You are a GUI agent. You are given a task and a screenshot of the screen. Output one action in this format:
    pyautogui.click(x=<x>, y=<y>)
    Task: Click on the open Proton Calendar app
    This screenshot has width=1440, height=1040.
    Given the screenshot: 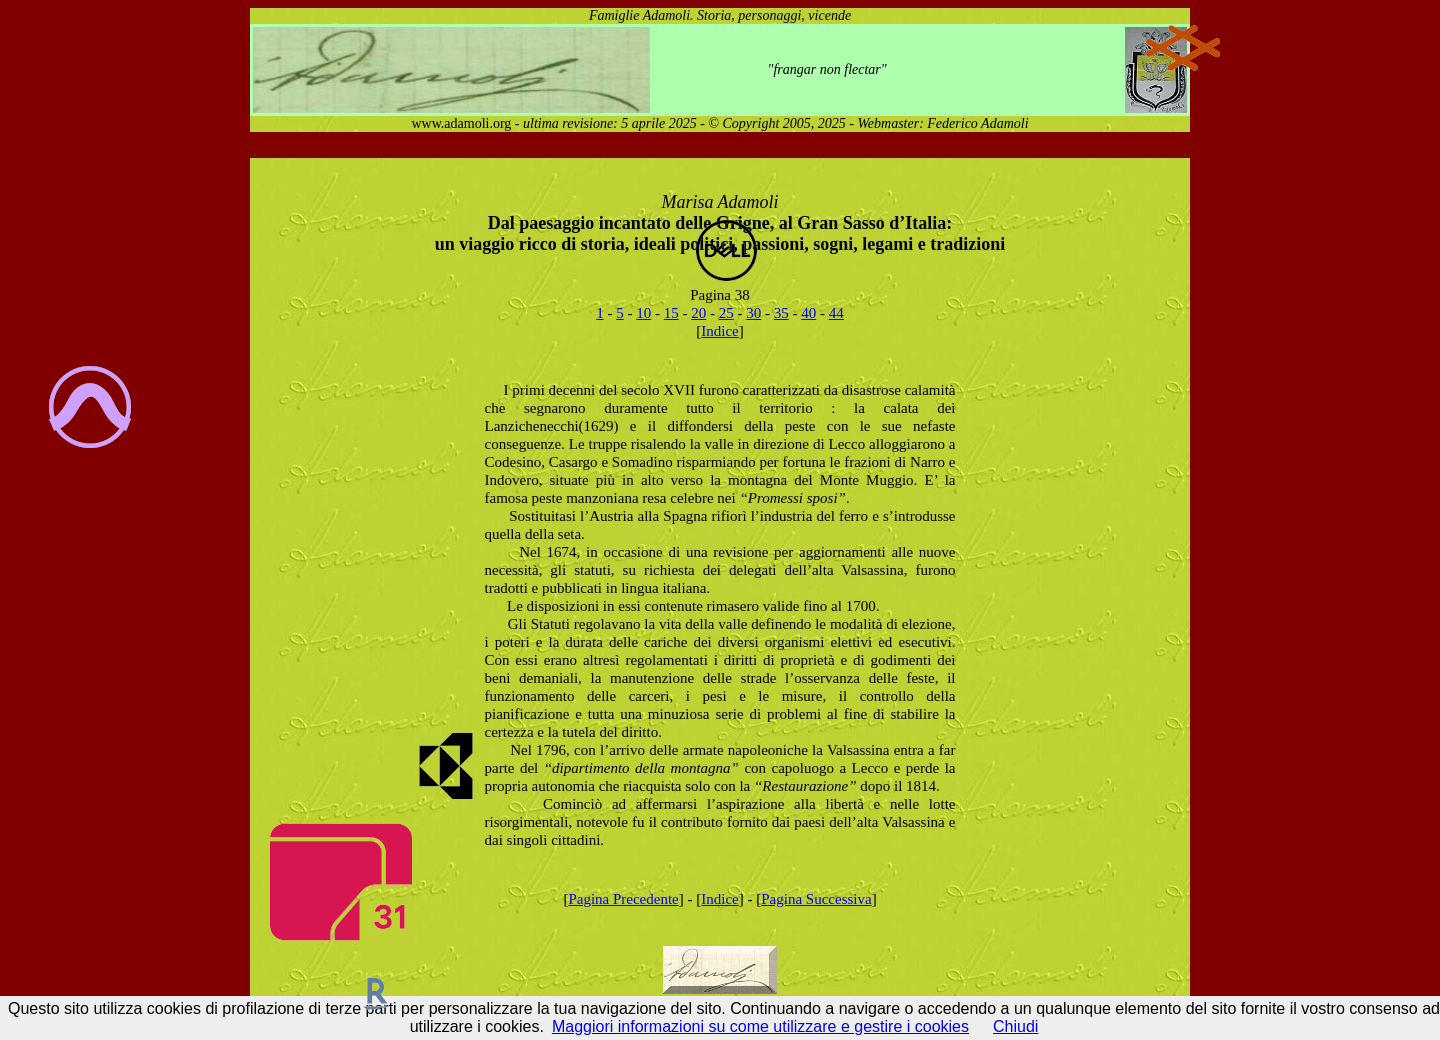 What is the action you would take?
    pyautogui.click(x=341, y=882)
    